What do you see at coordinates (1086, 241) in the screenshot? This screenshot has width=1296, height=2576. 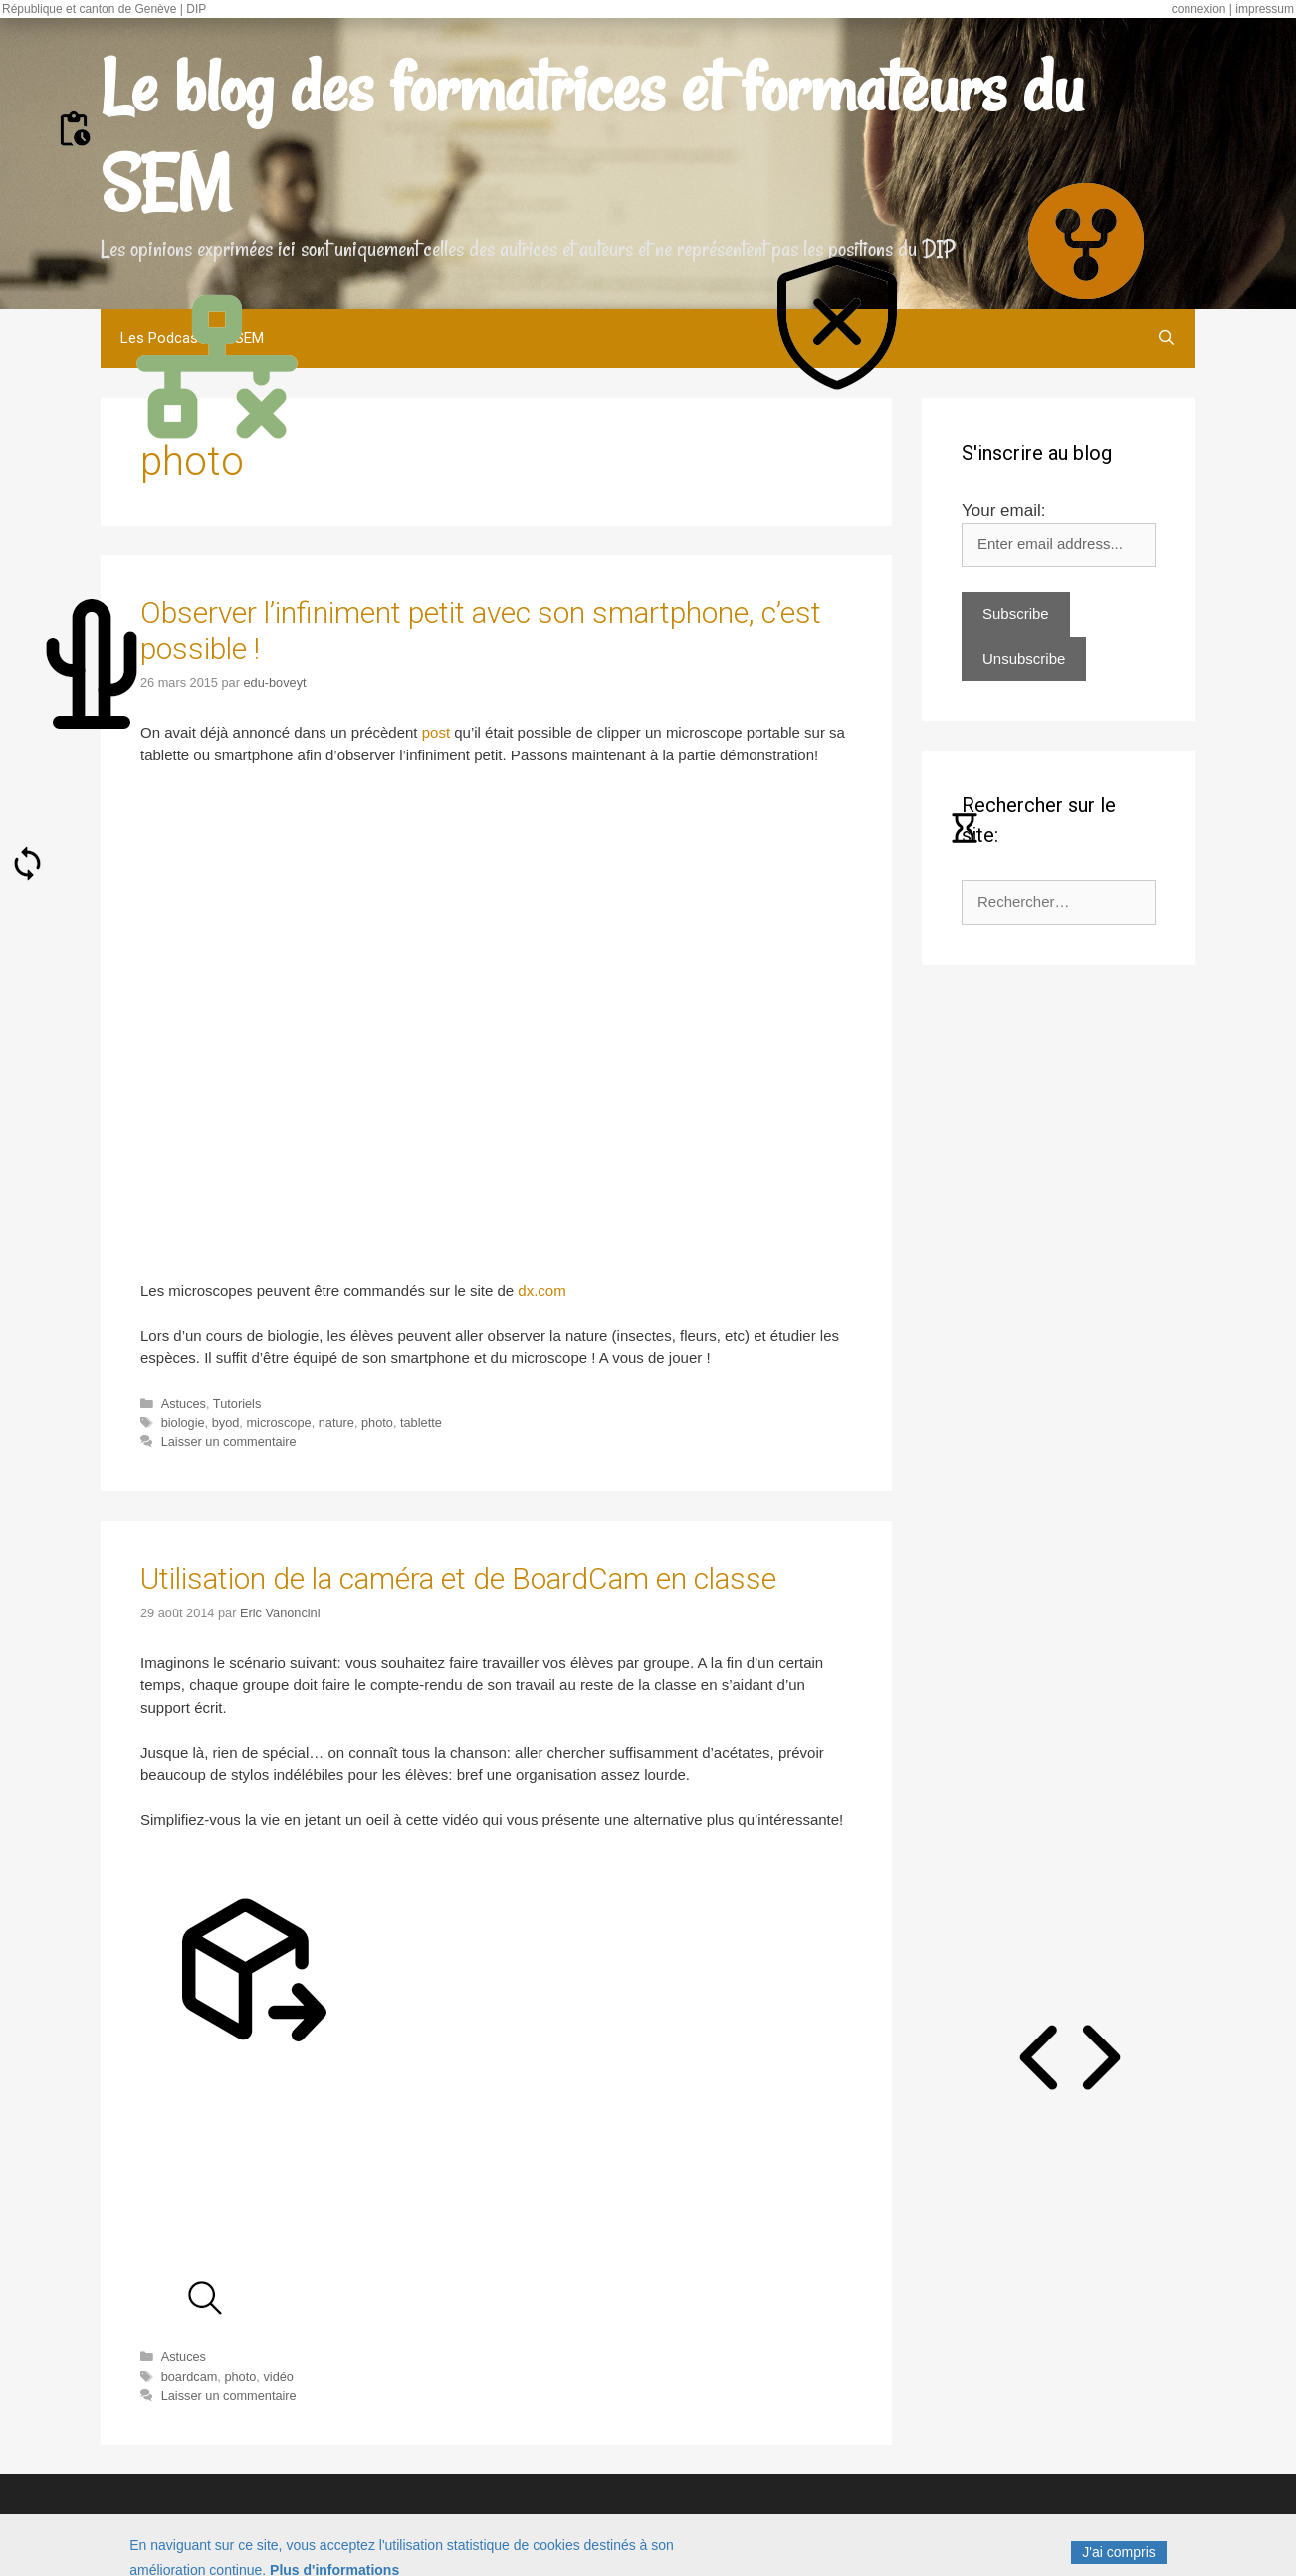 I see `indicates a forked repository in your activity feed` at bounding box center [1086, 241].